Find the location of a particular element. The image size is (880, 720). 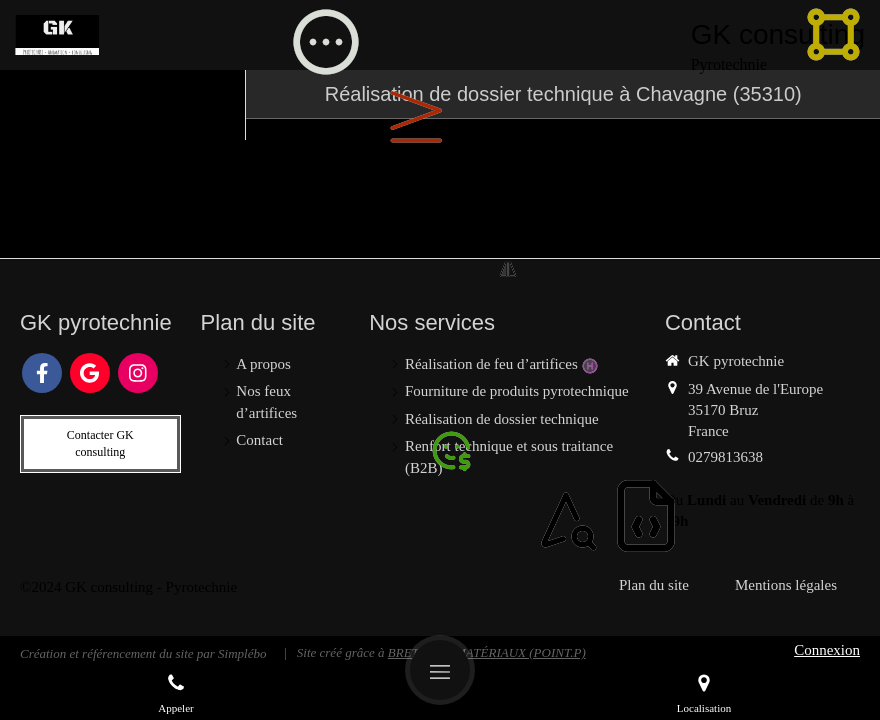

flip image horizontally is located at coordinates (508, 270).